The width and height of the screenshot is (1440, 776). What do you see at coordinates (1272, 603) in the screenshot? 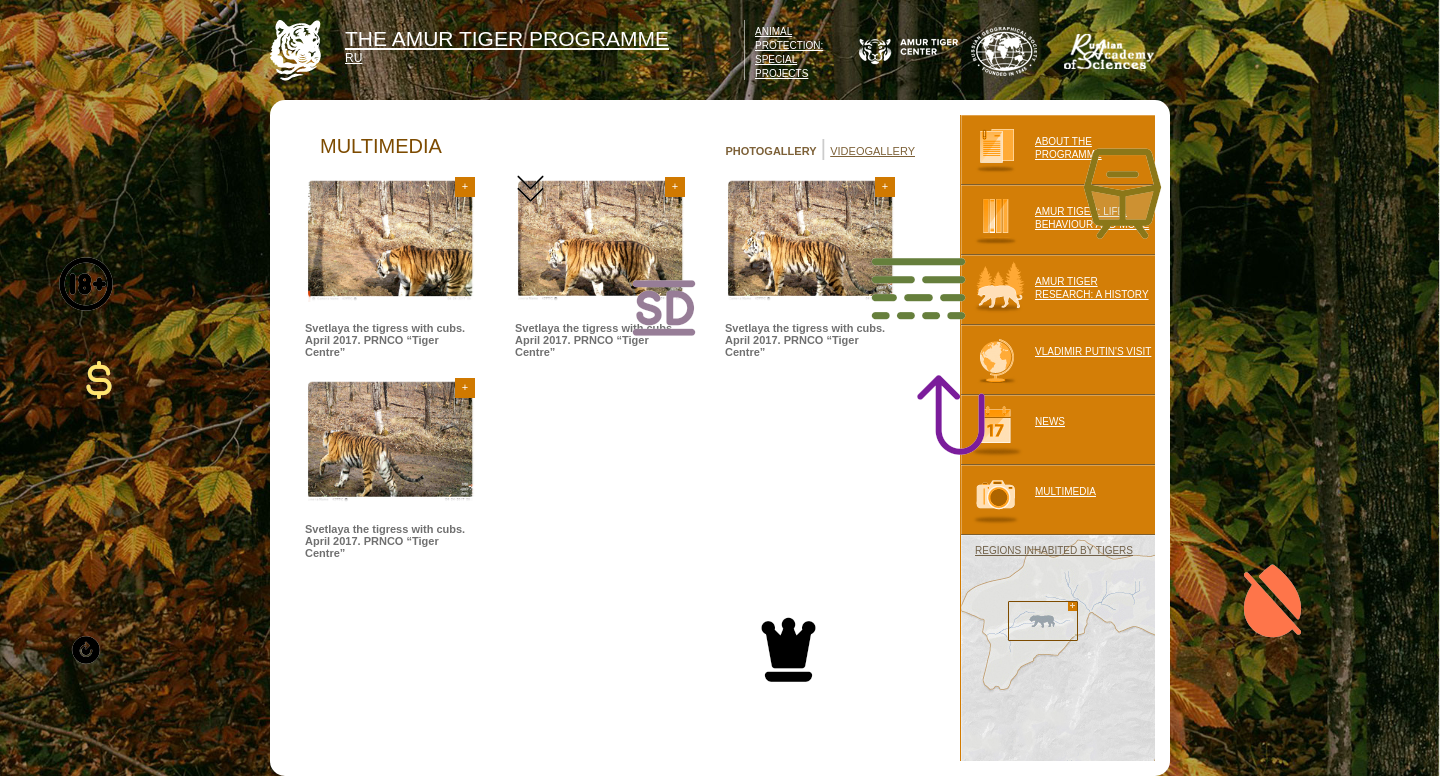
I see `disable water or liquid features` at bounding box center [1272, 603].